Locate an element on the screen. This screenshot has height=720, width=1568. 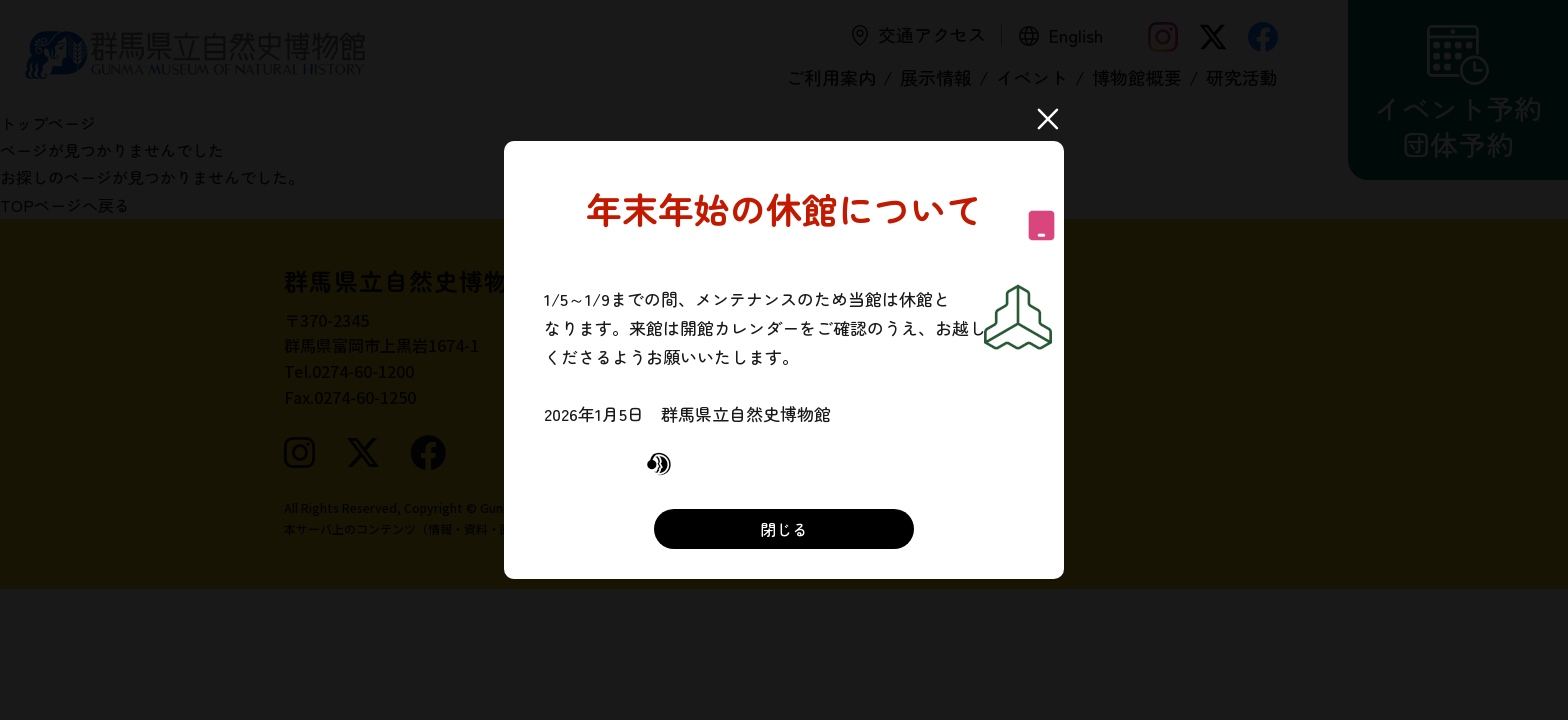
open teamspeak voice chat application is located at coordinates (659, 464).